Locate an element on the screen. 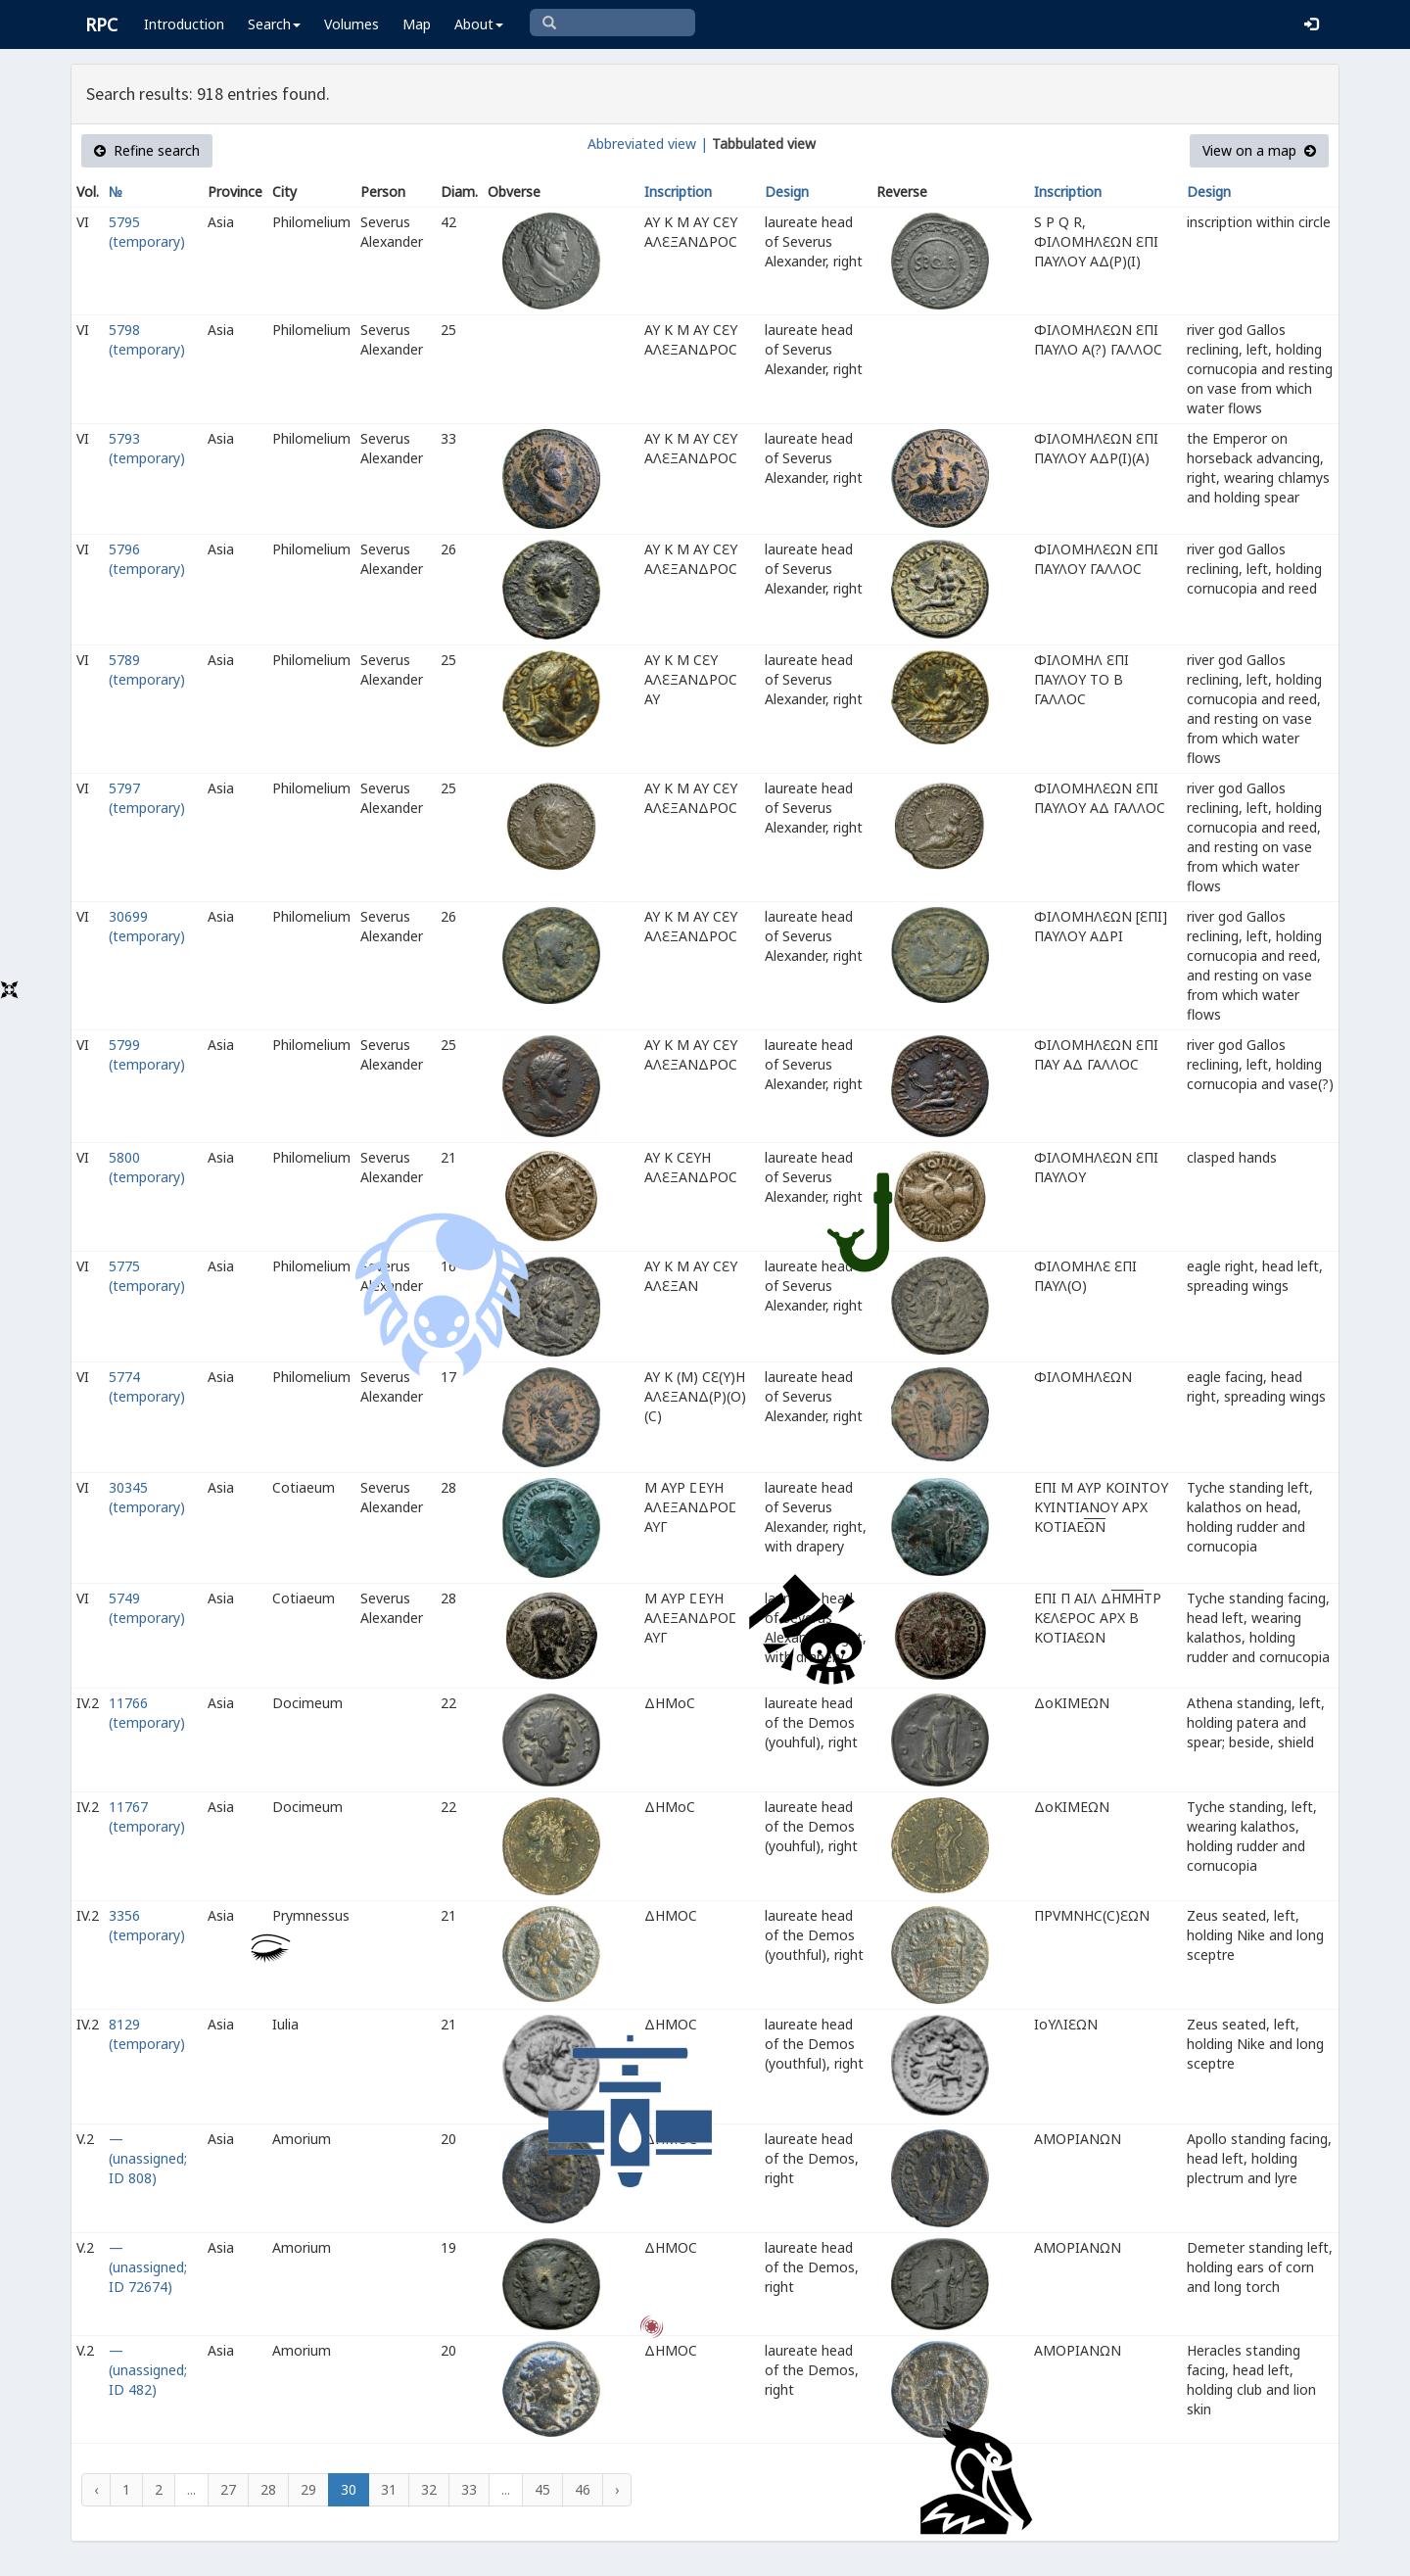 The width and height of the screenshot is (1410, 2576). adjust water or gas flow settings is located at coordinates (630, 2111).